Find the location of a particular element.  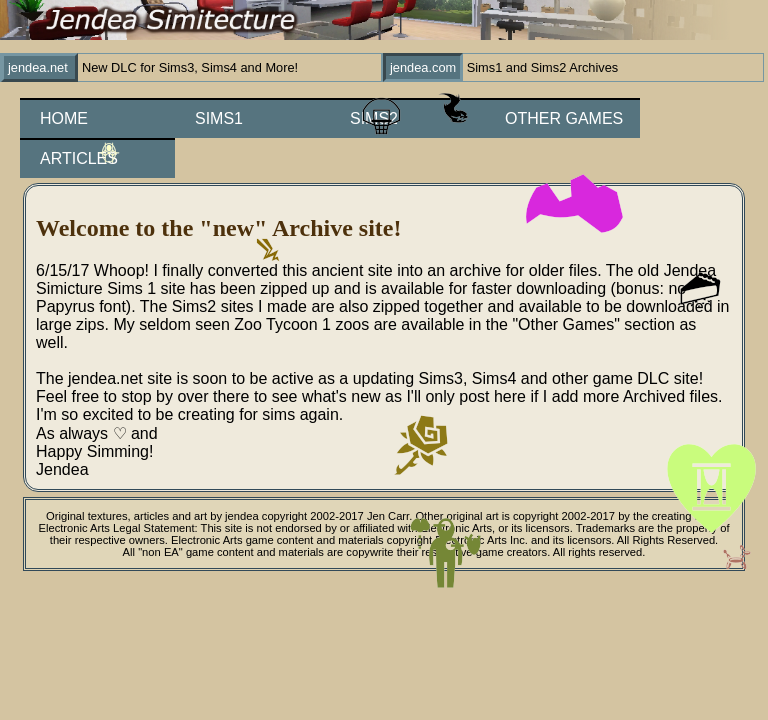

view a portion of data in a chart is located at coordinates (700, 287).